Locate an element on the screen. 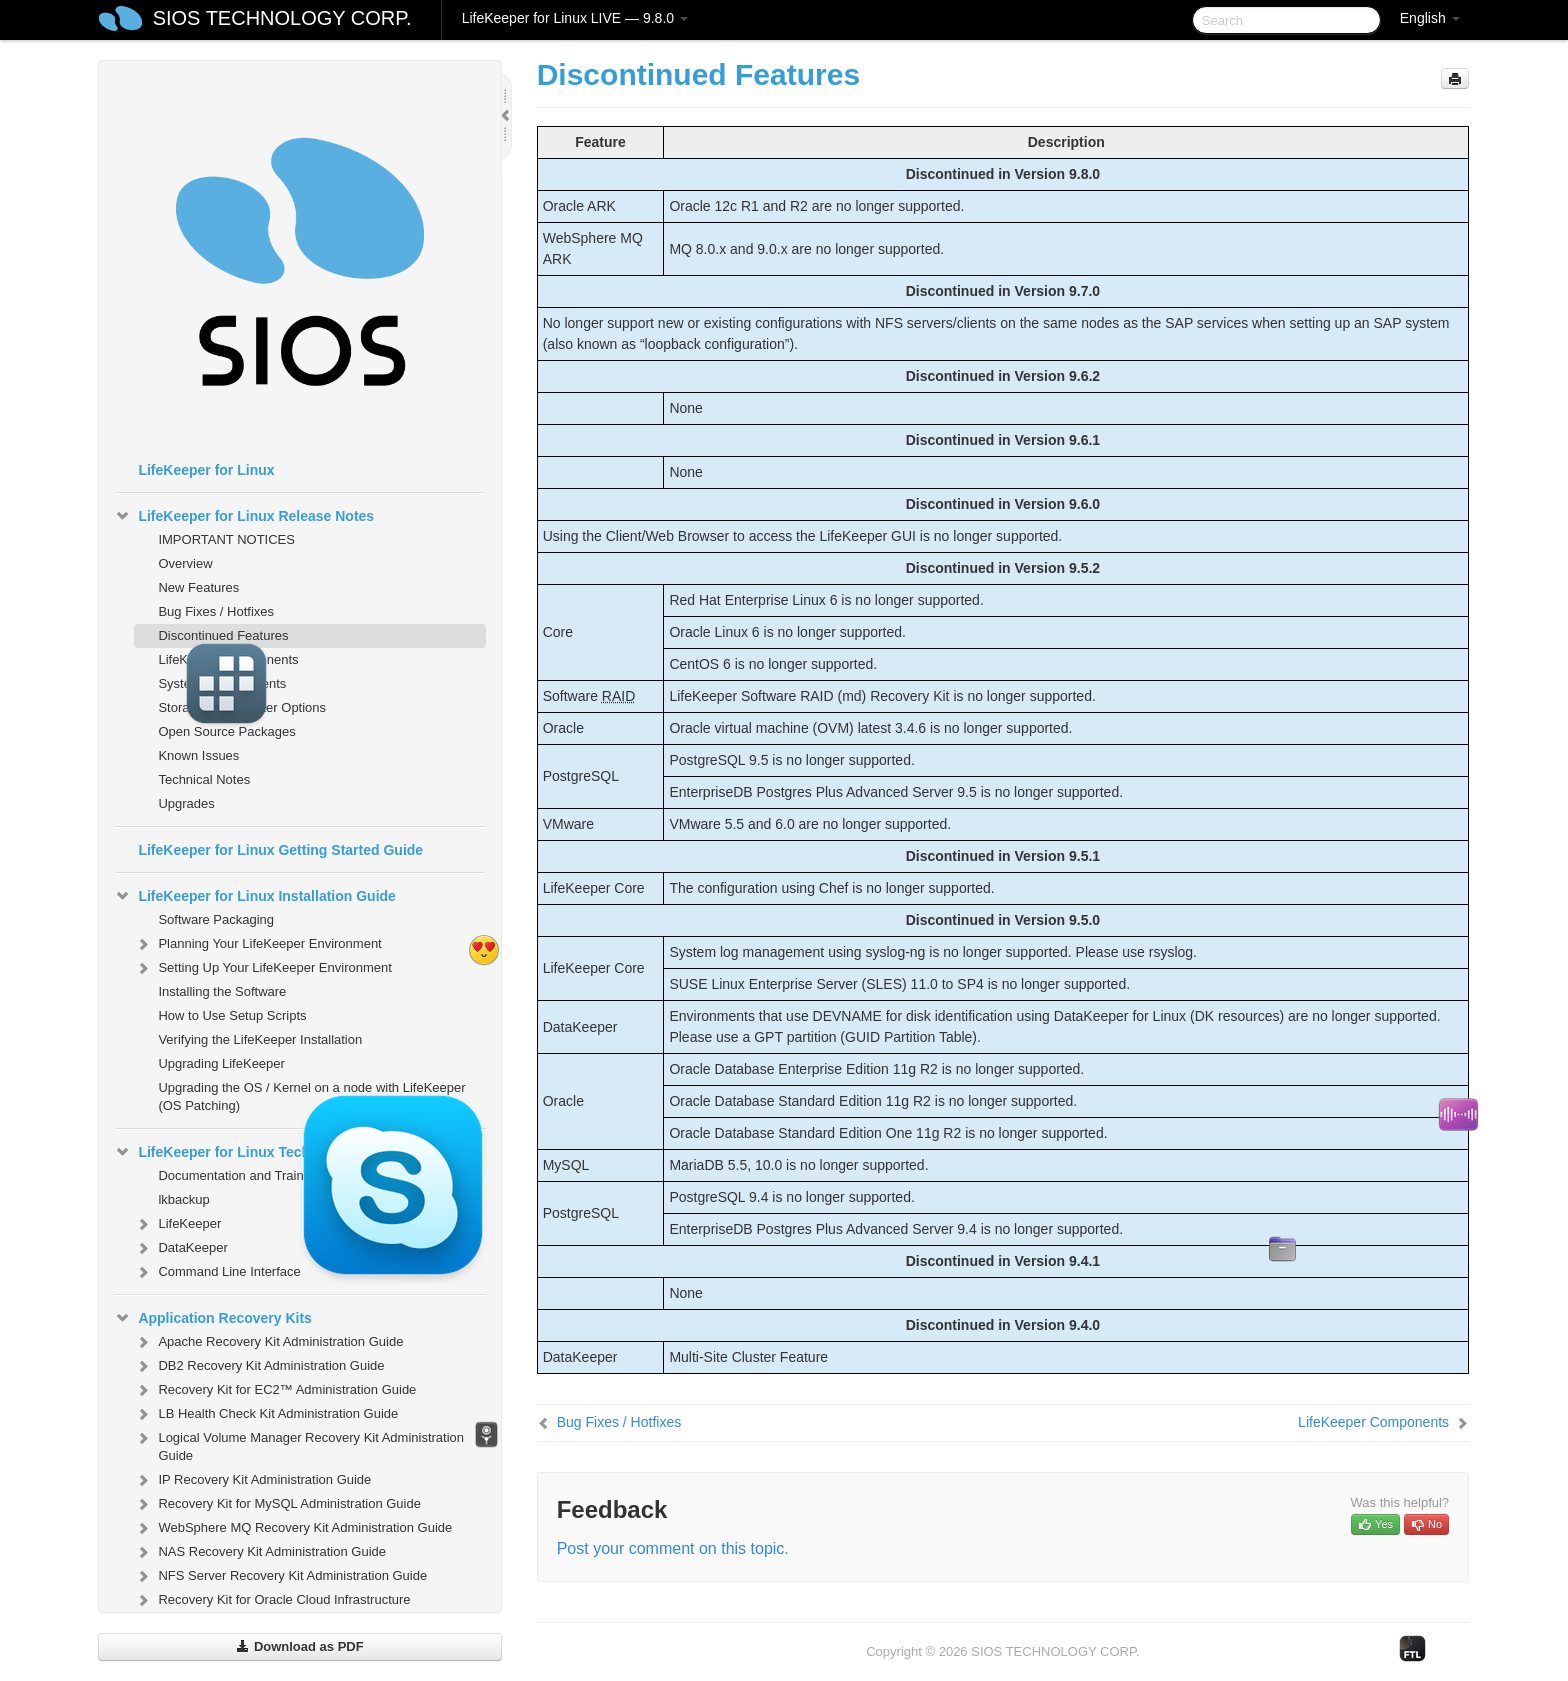 This screenshot has height=1681, width=1568. open the files application is located at coordinates (1282, 1248).